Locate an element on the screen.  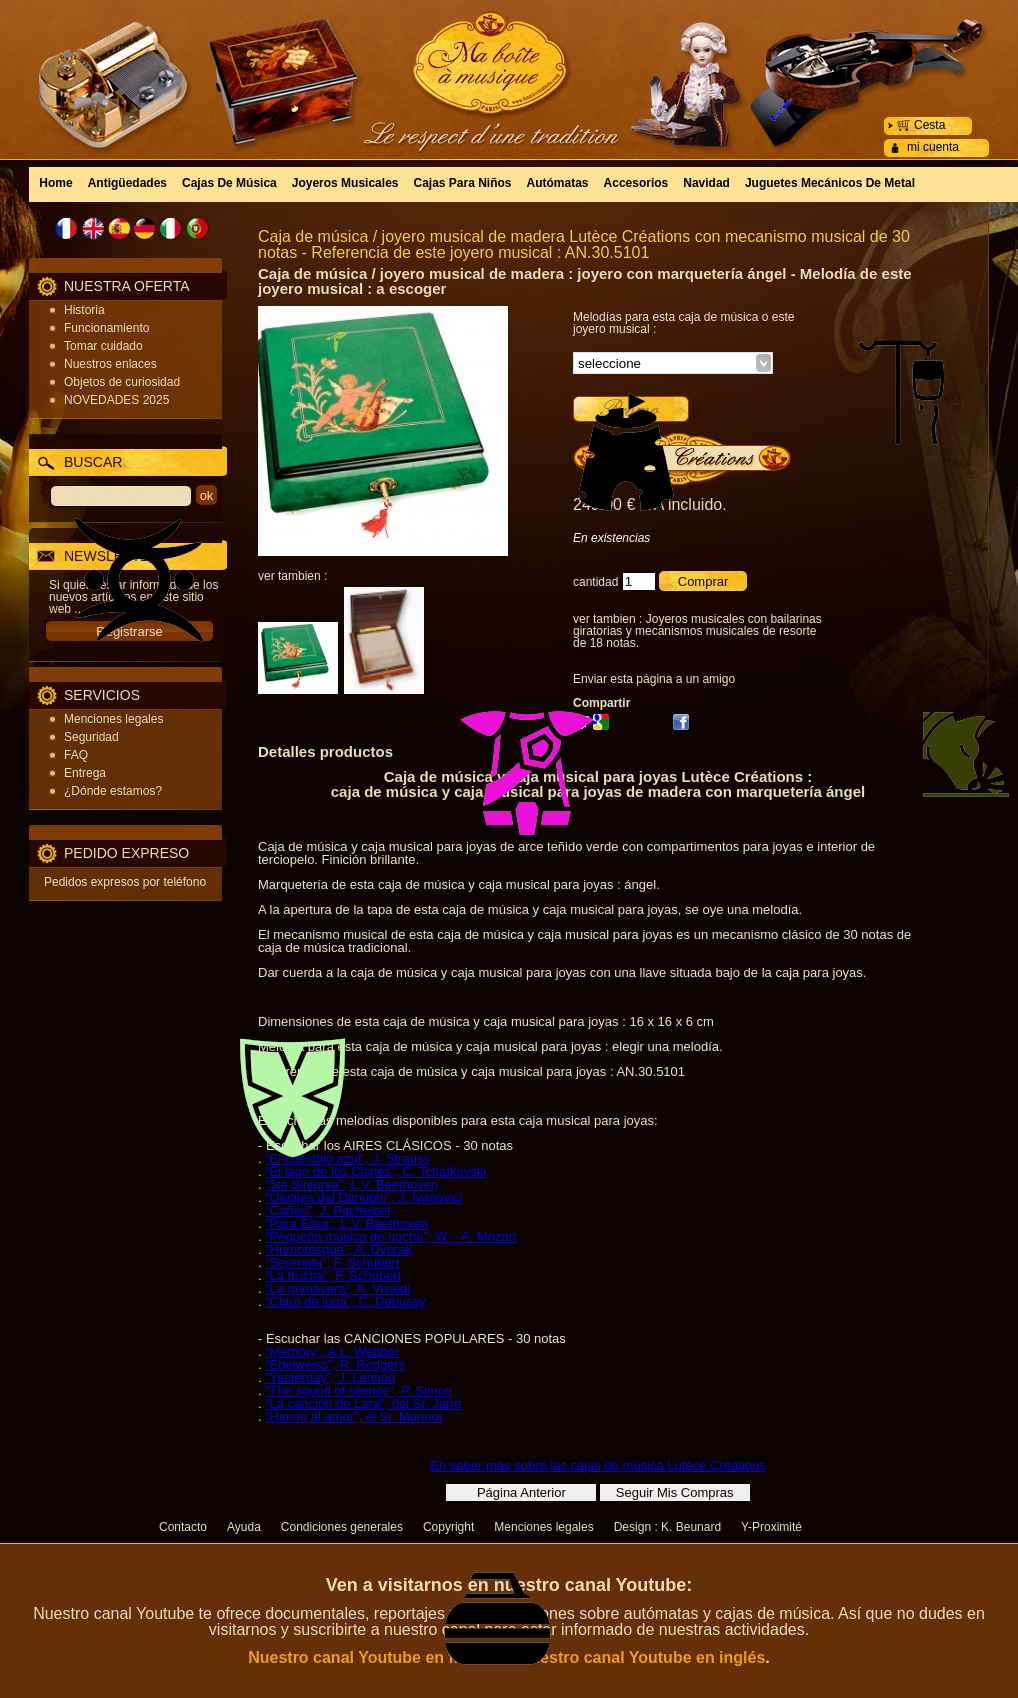
equip a spear weapon in your inventory is located at coordinates (337, 342).